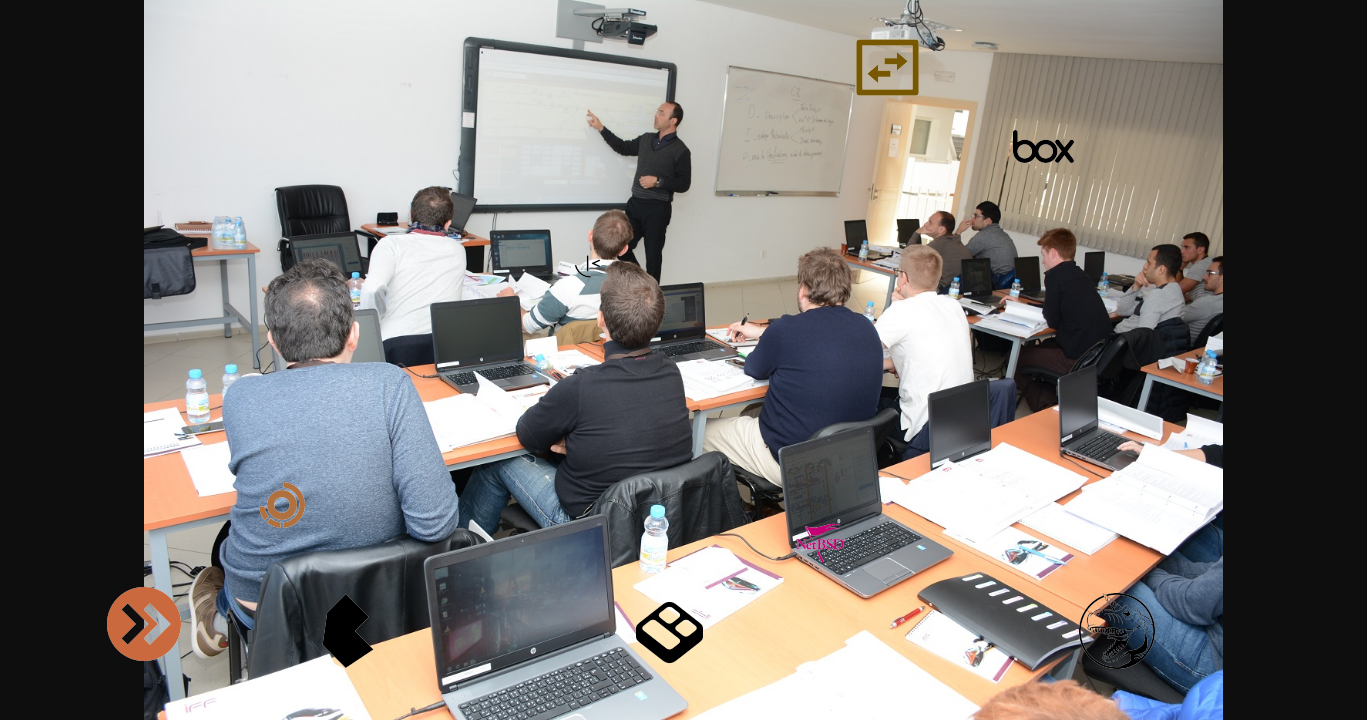 Image resolution: width=1367 pixels, height=720 pixels. I want to click on turborepo logo - a build system for JavaScript and TypeScript codebases, so click(282, 505).